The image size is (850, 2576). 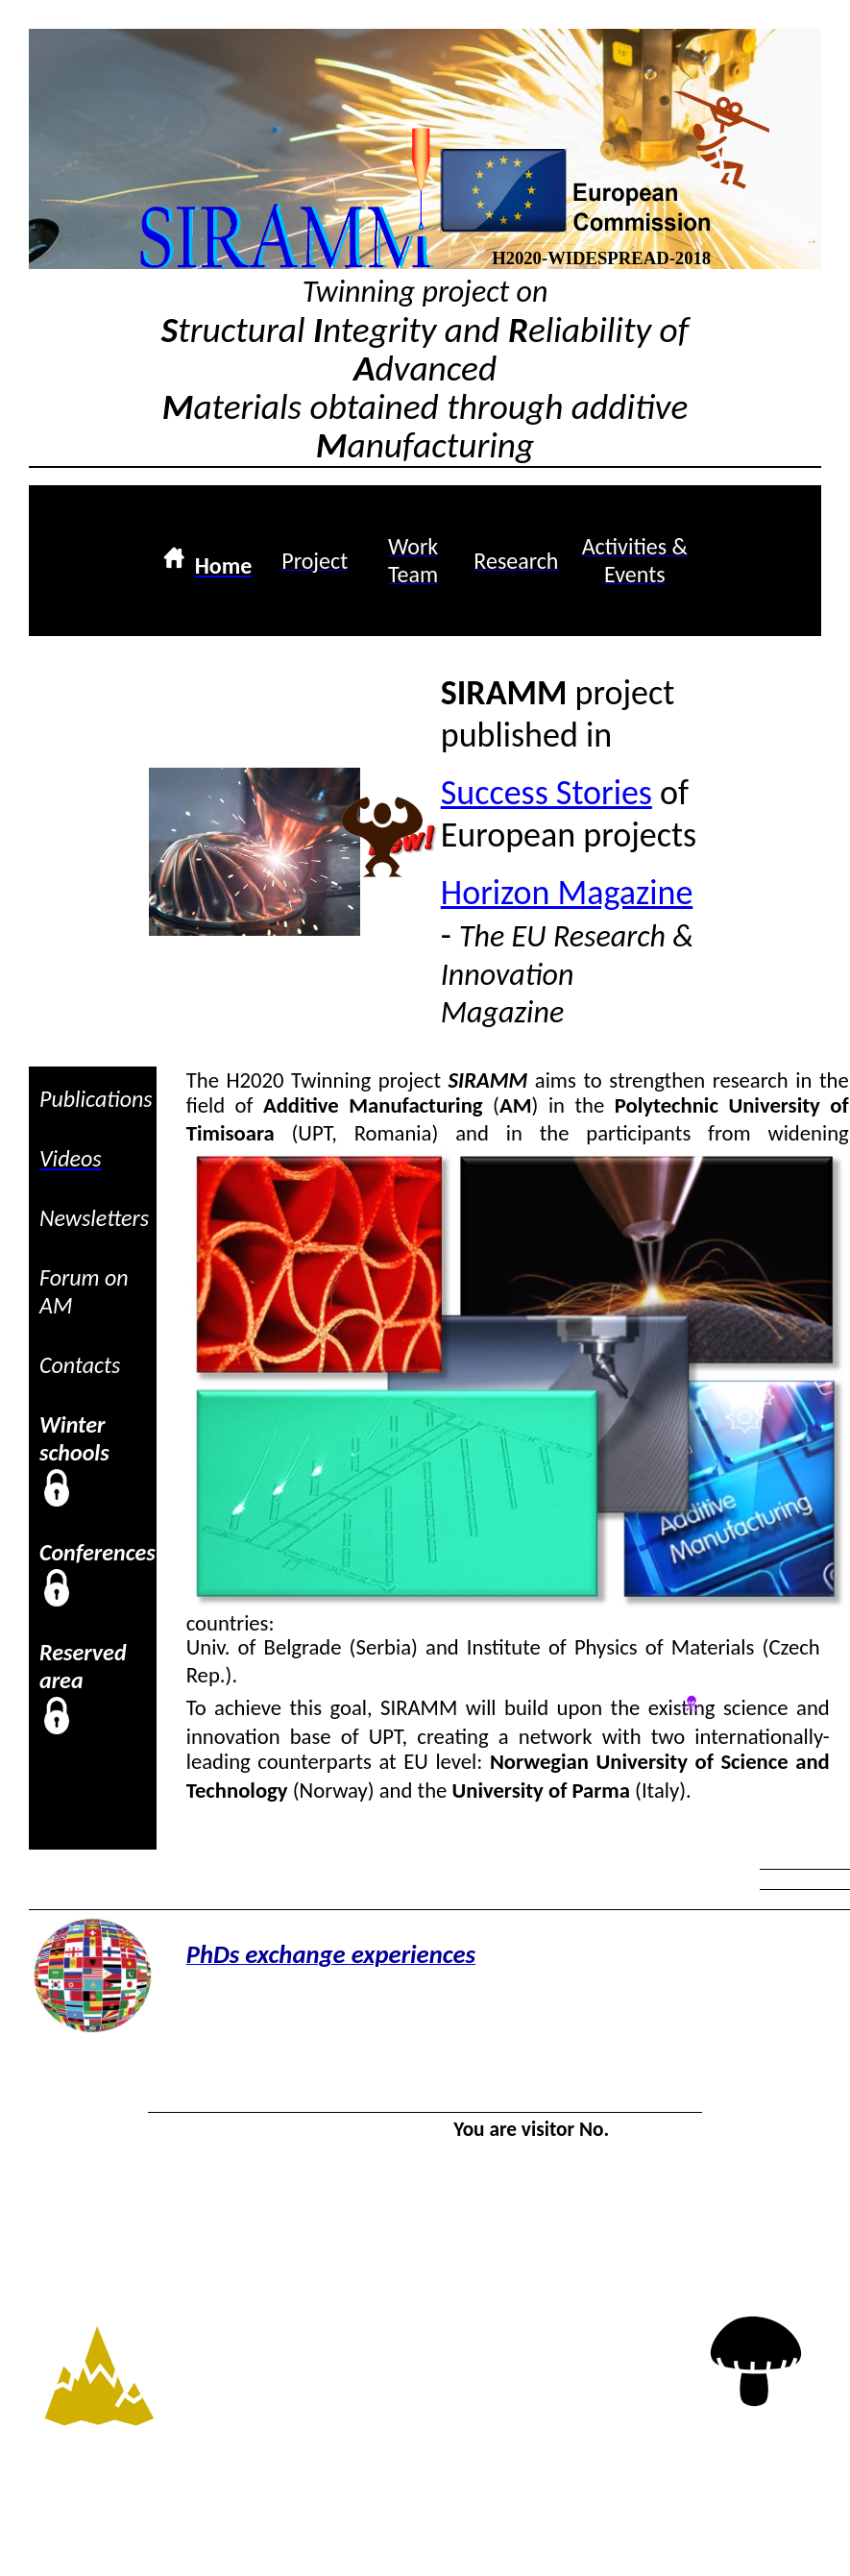 I want to click on flying fox or zipline activity icon, so click(x=717, y=142).